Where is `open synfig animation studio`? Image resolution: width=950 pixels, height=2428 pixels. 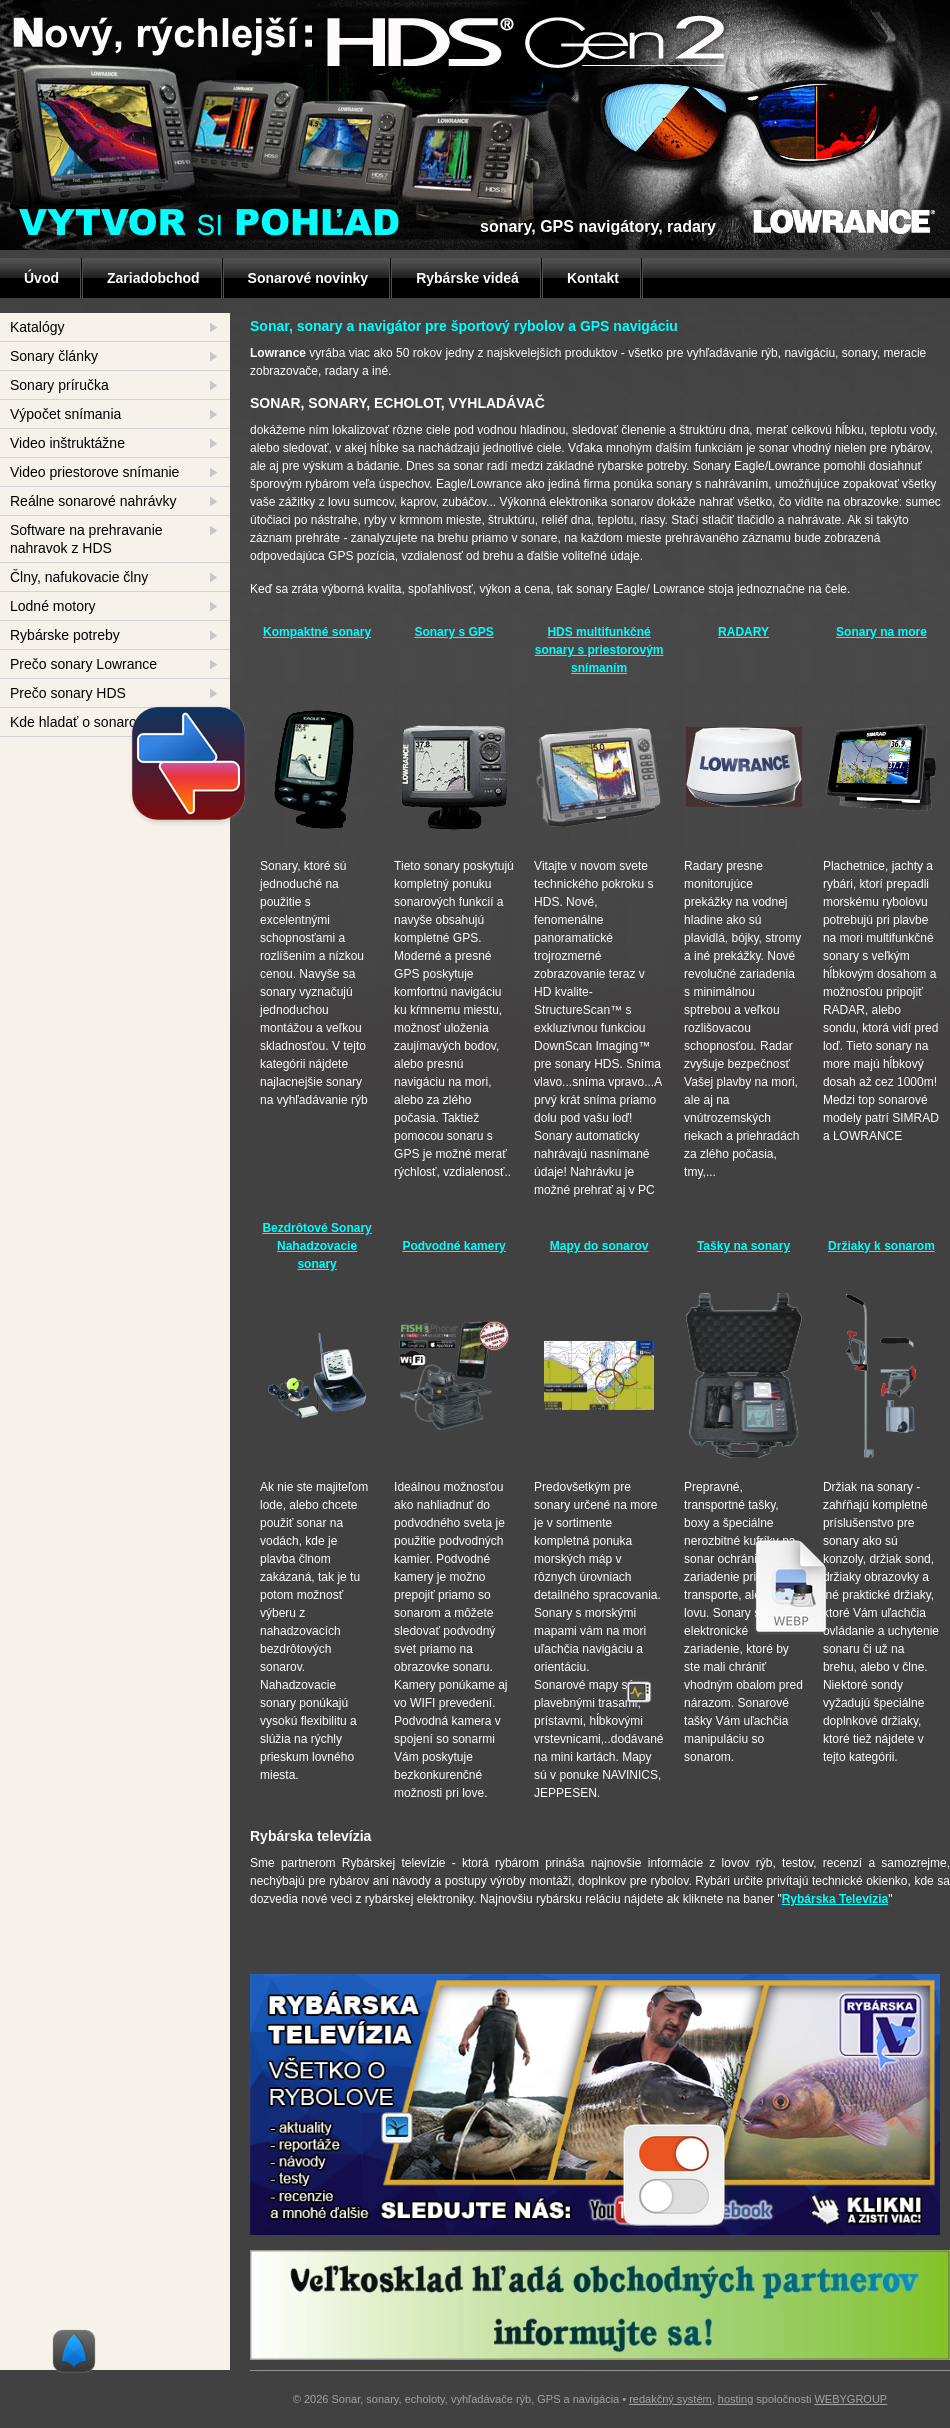
open synfig animation studio is located at coordinates (74, 2351).